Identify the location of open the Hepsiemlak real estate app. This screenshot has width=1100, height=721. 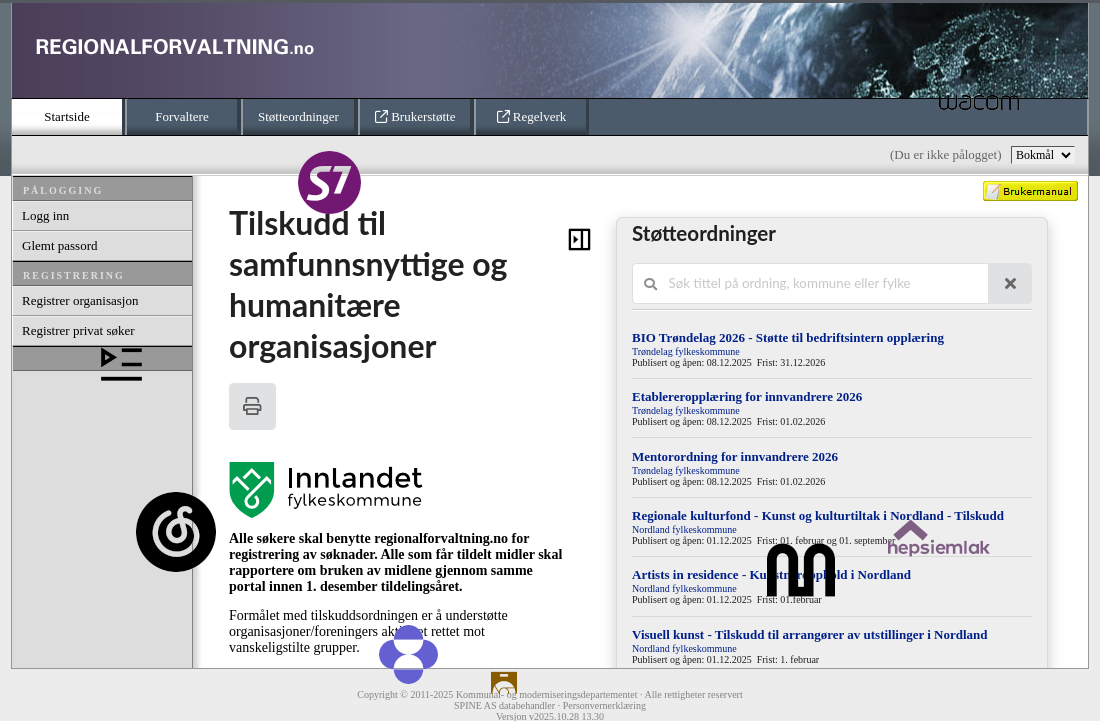
(939, 538).